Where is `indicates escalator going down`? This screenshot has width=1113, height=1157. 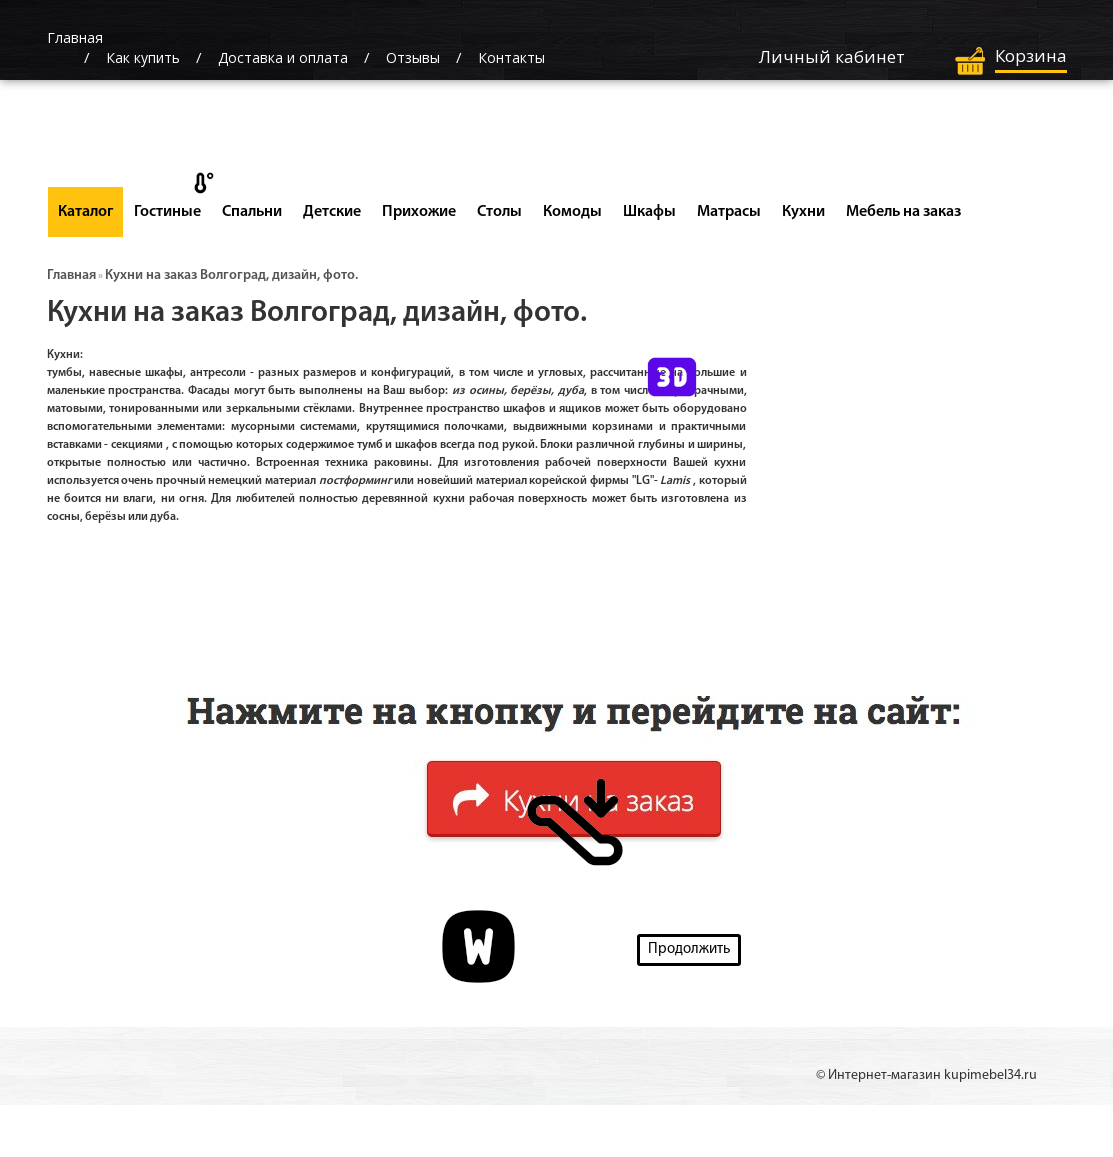 indicates escalator going down is located at coordinates (575, 822).